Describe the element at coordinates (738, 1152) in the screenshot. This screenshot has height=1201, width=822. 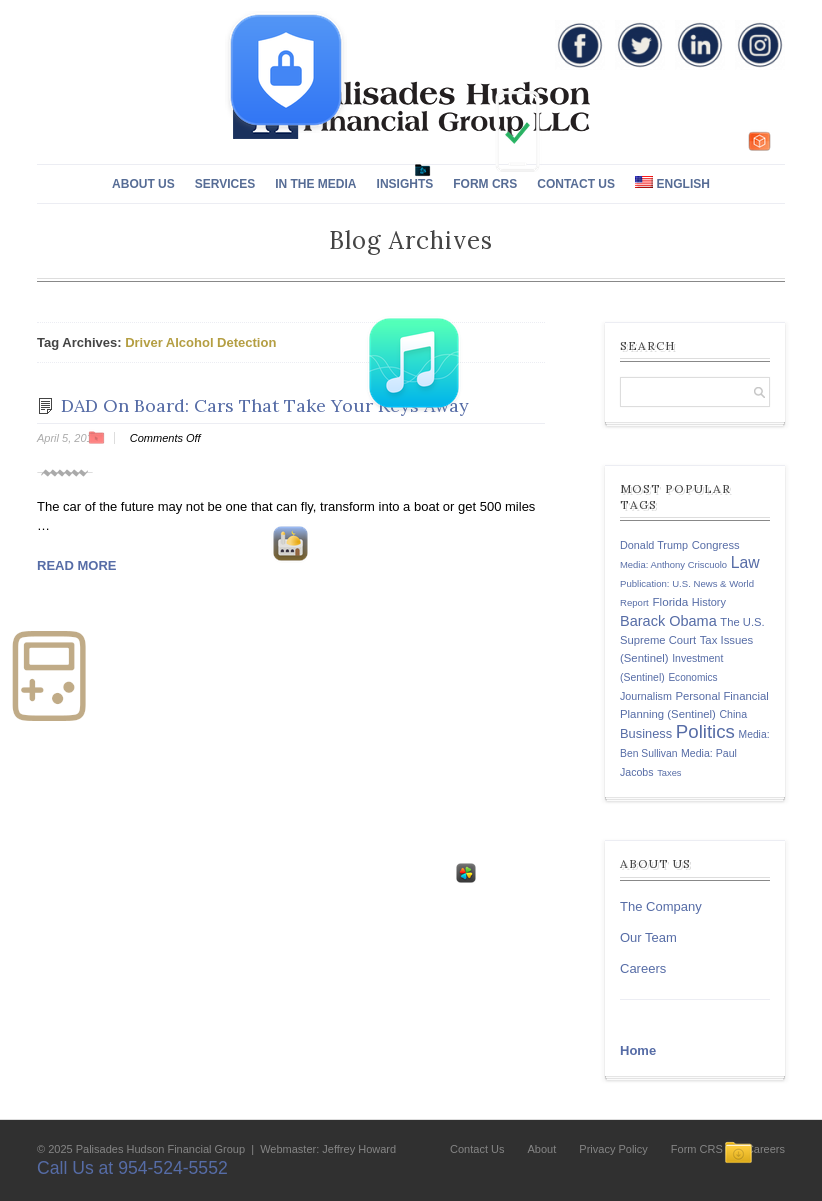
I see `access your downloads folder` at that location.